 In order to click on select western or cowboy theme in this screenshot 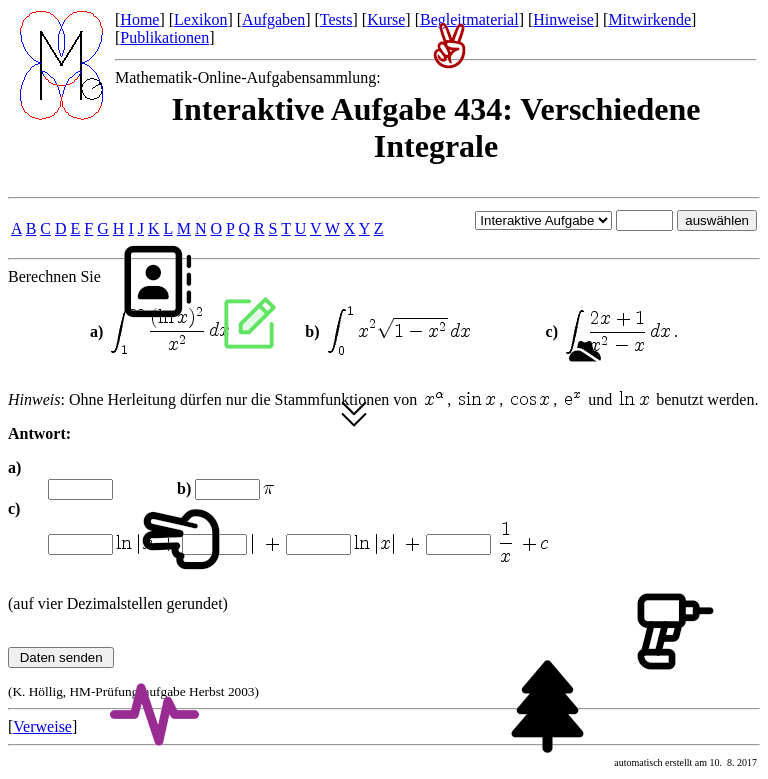, I will do `click(585, 352)`.